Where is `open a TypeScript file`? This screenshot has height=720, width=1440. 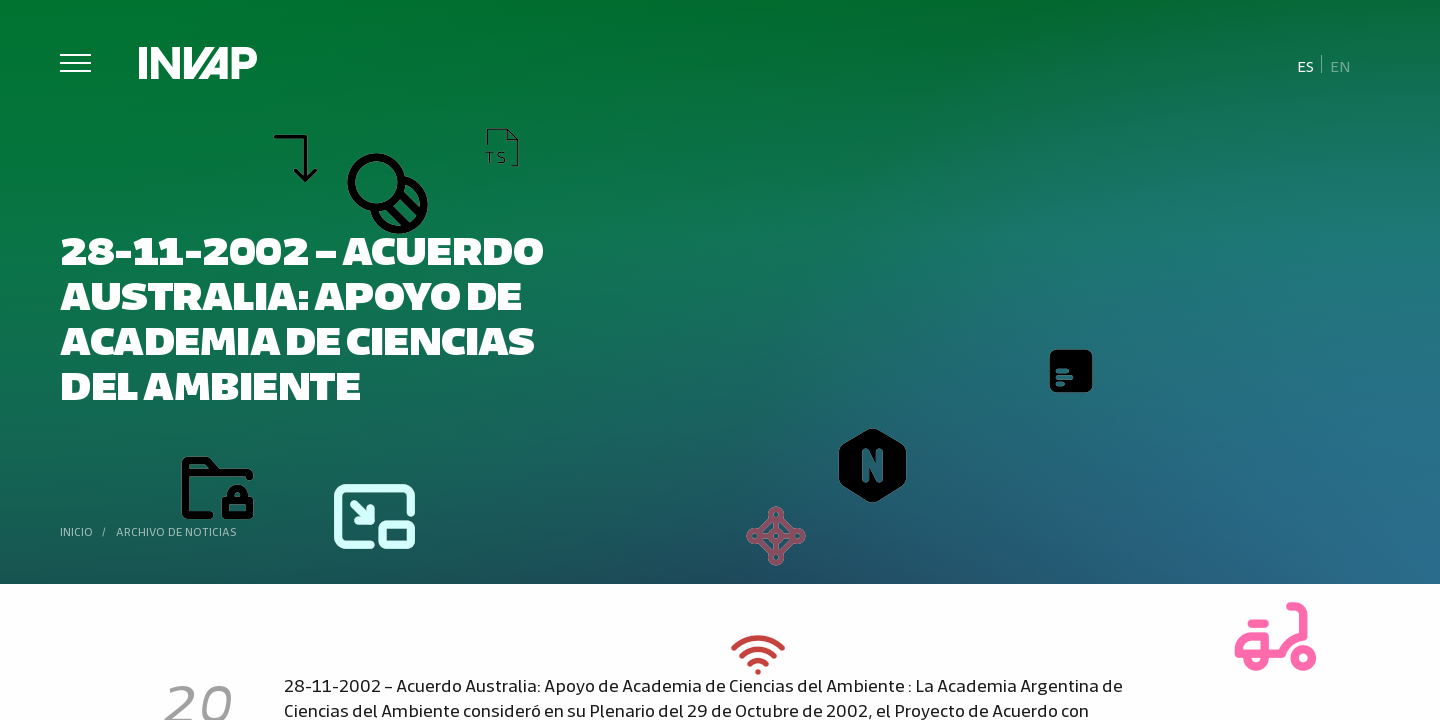 open a TypeScript file is located at coordinates (502, 147).